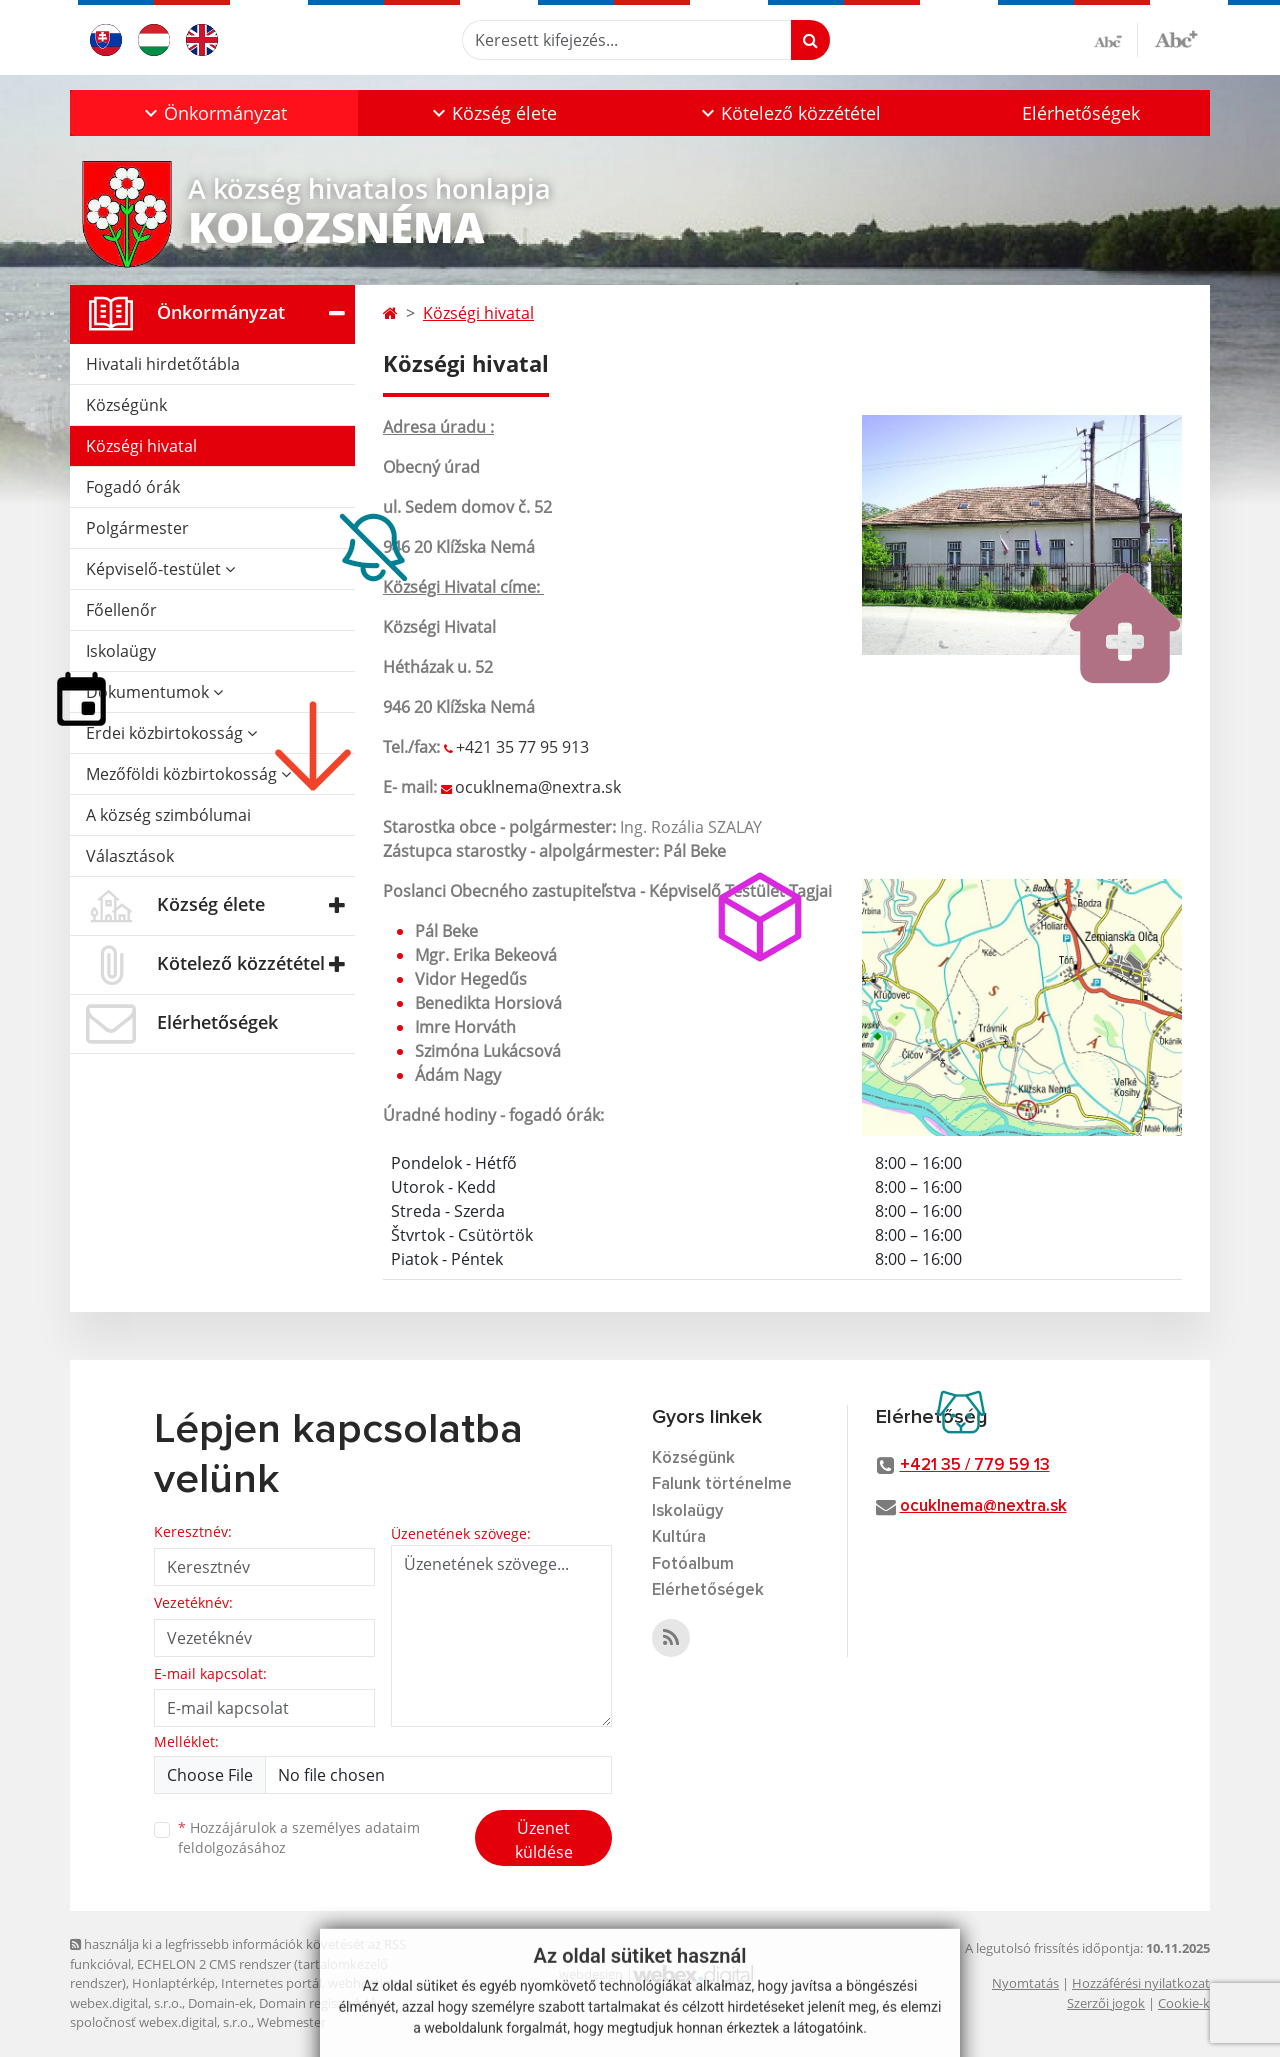 This screenshot has height=2057, width=1280. What do you see at coordinates (961, 1413) in the screenshot?
I see `browse pet-related content or services` at bounding box center [961, 1413].